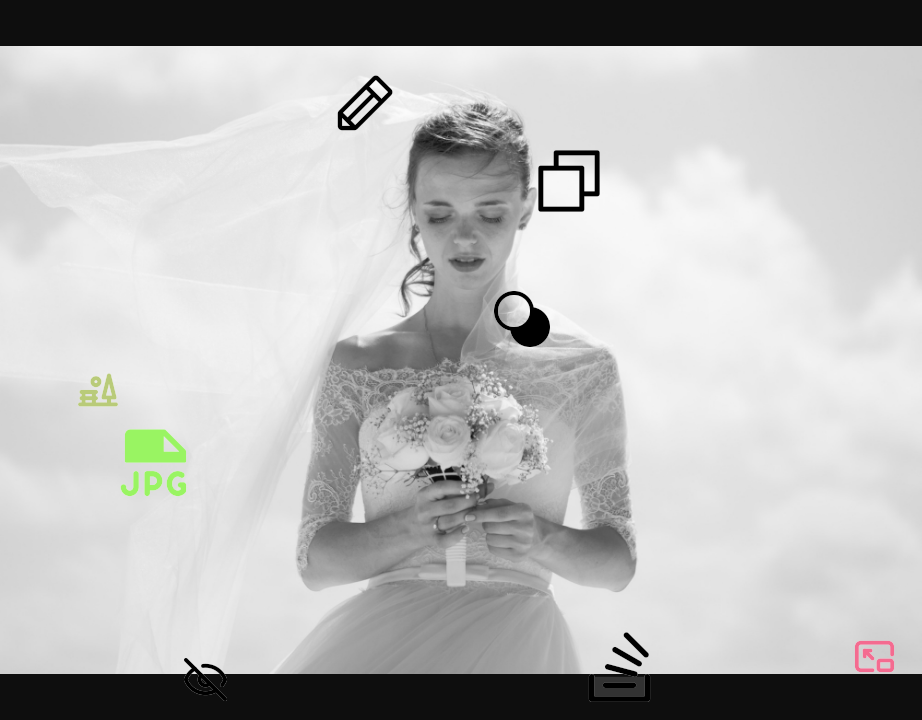  I want to click on view nearby parks or green spaces, so click(98, 392).